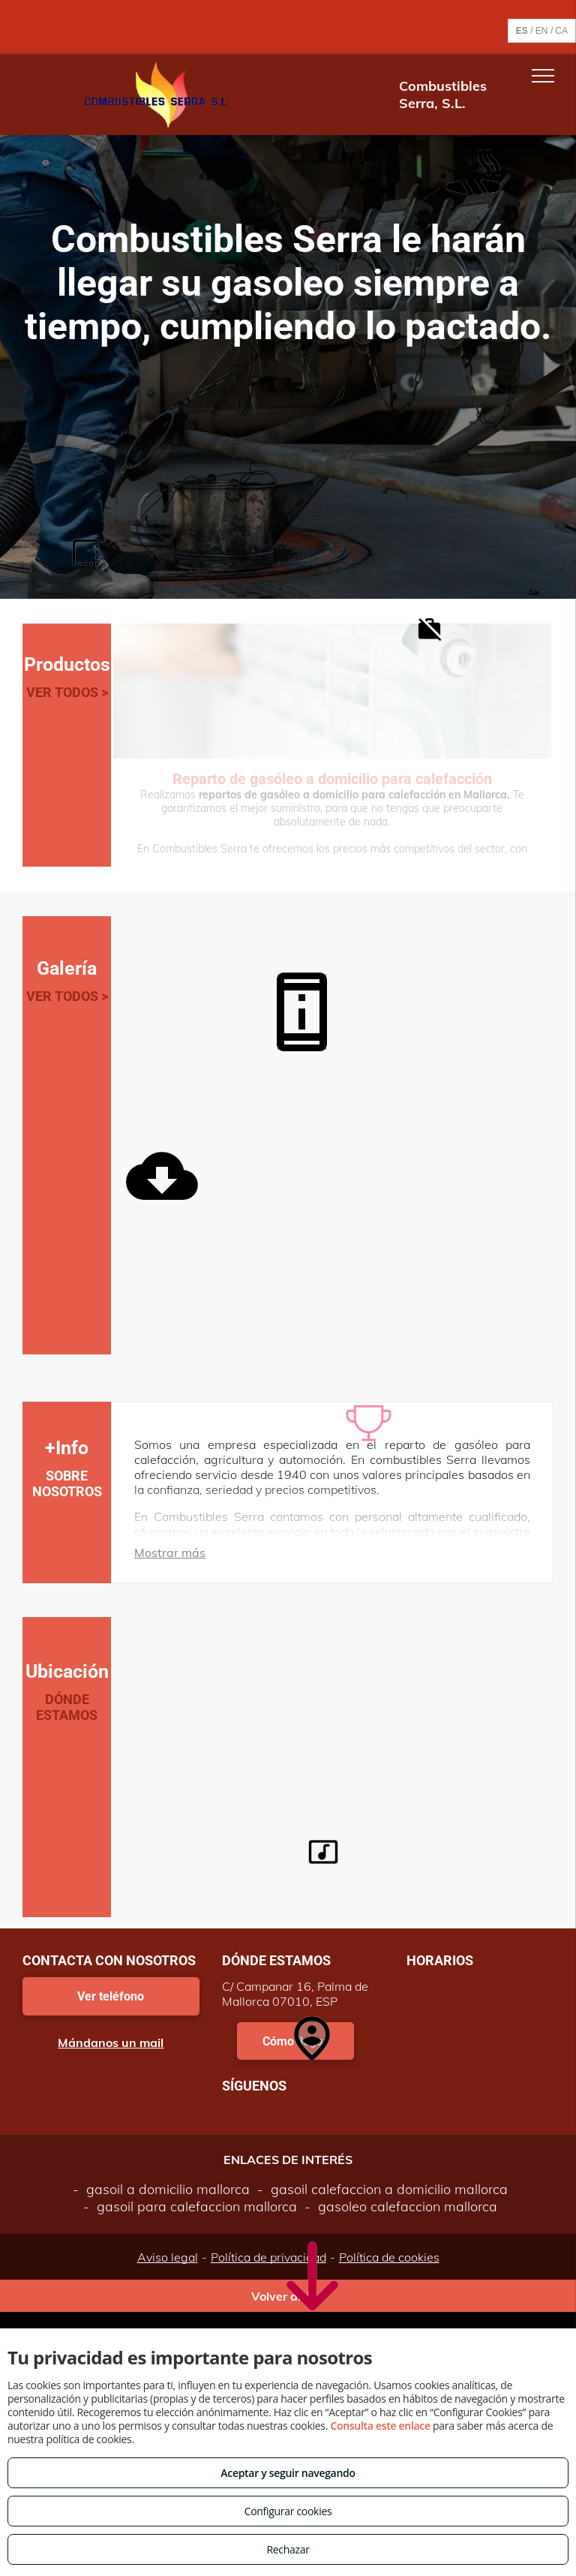  What do you see at coordinates (368, 1421) in the screenshot?
I see `view achievements or awards` at bounding box center [368, 1421].